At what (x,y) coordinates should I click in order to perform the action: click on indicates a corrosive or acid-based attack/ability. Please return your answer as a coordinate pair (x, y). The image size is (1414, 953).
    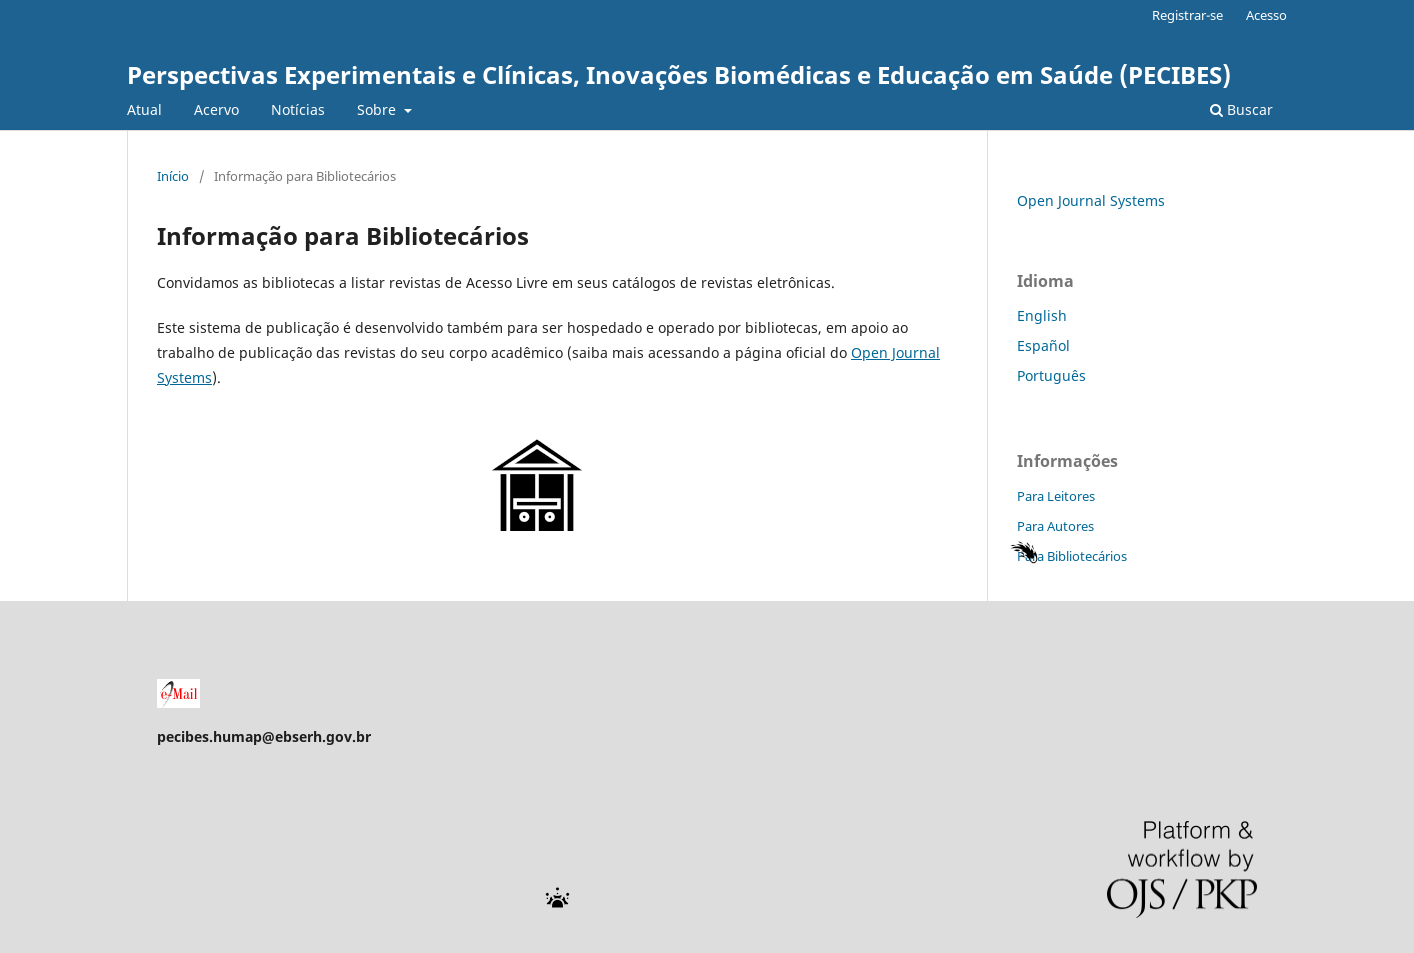
    Looking at the image, I should click on (557, 897).